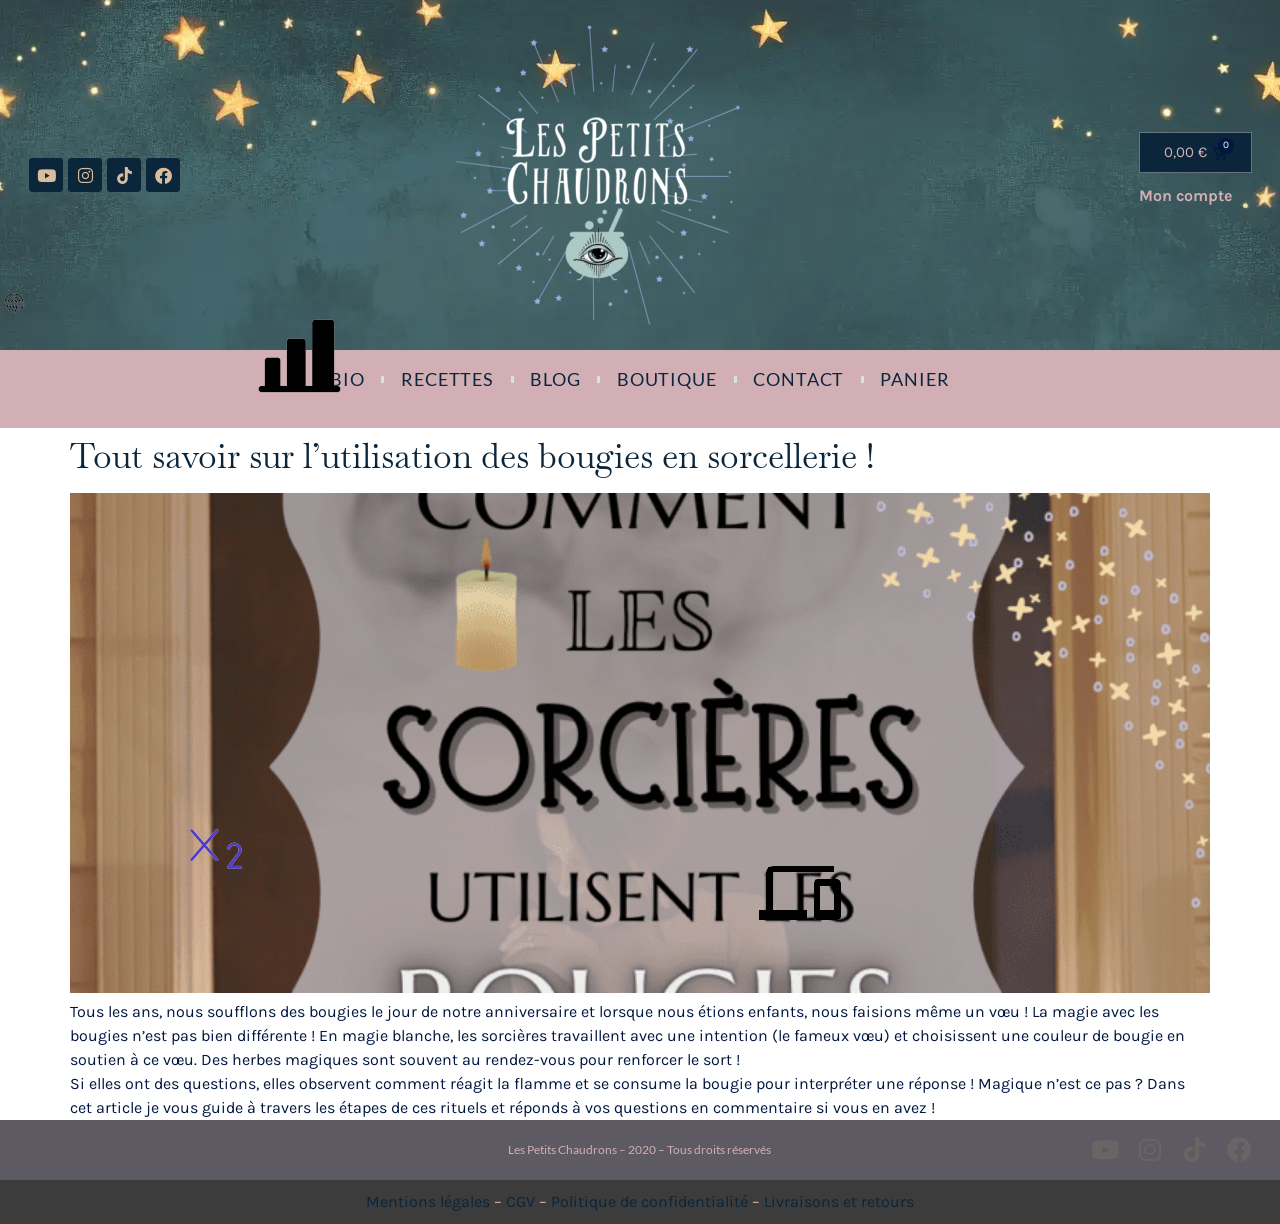 Image resolution: width=1280 pixels, height=1224 pixels. I want to click on format text as subscript, so click(213, 848).